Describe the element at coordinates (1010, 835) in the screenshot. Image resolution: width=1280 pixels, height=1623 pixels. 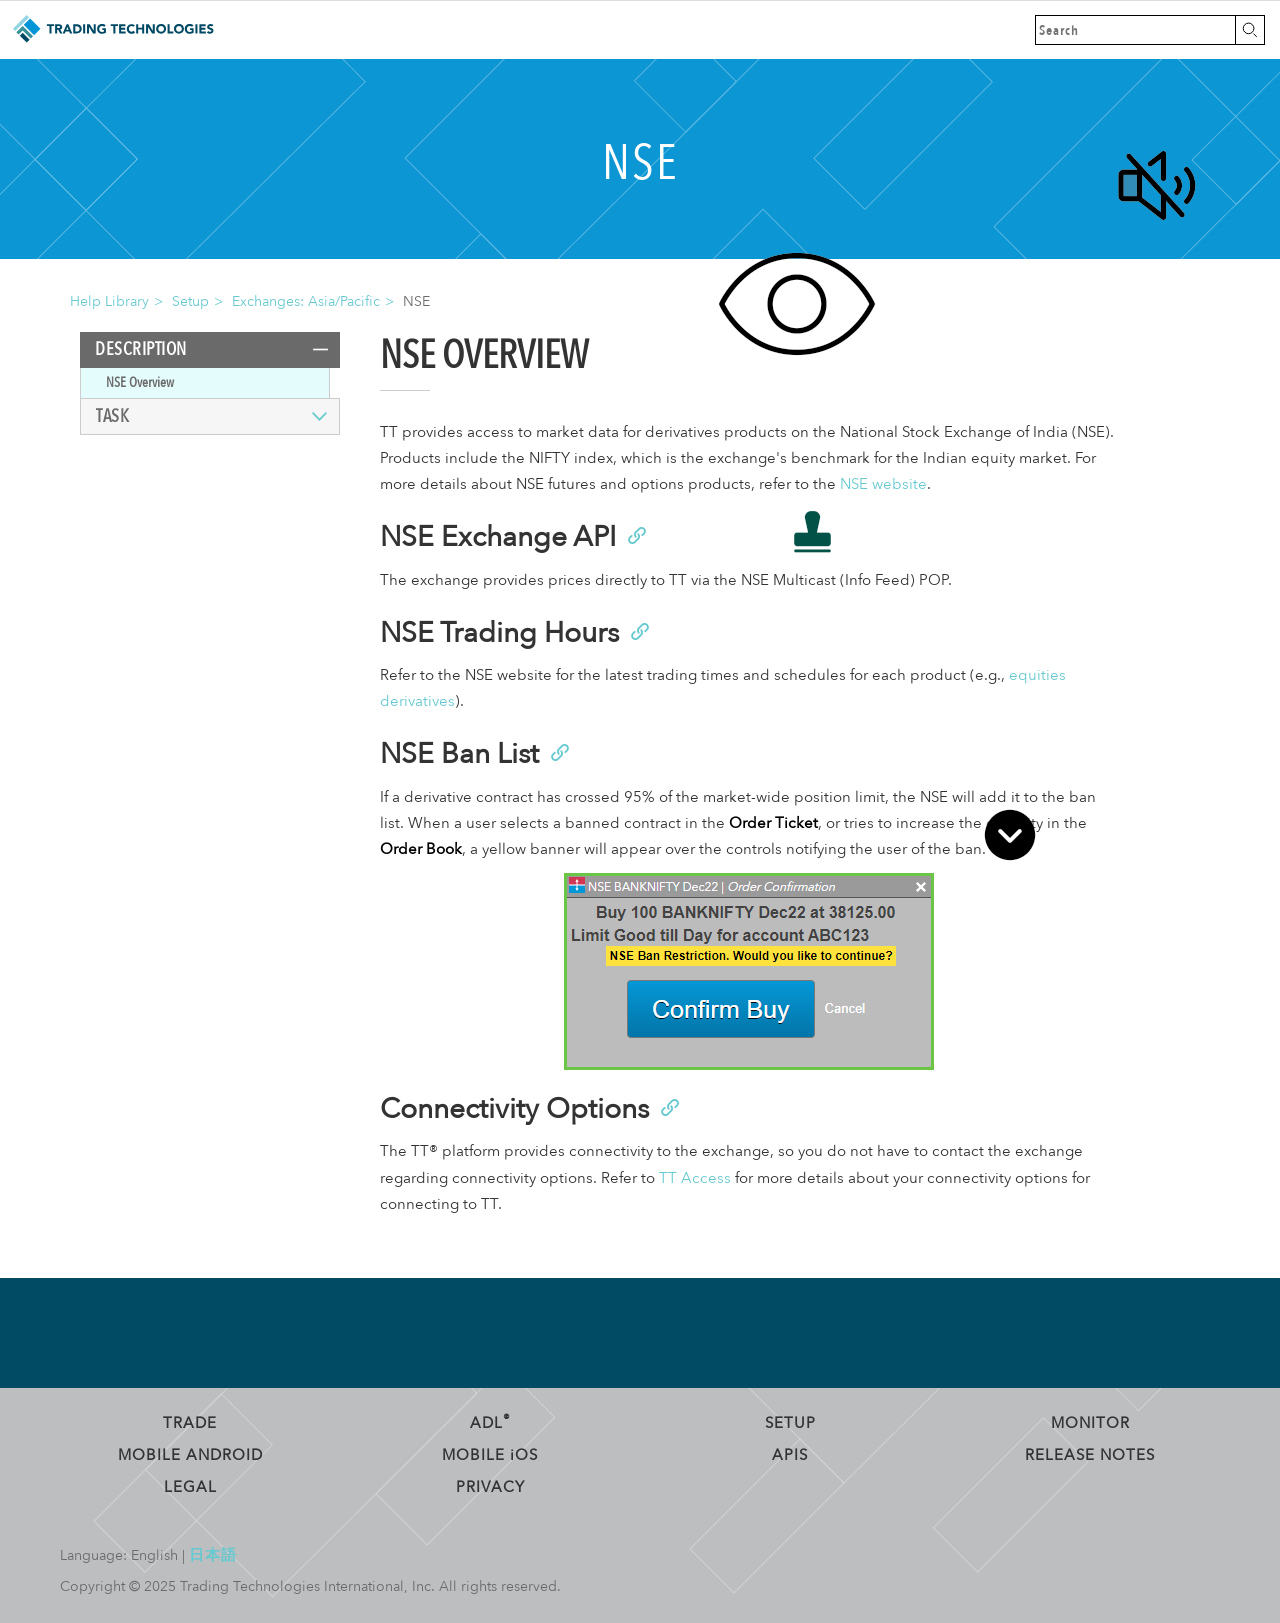
I see `expand dropdown menu or section` at that location.